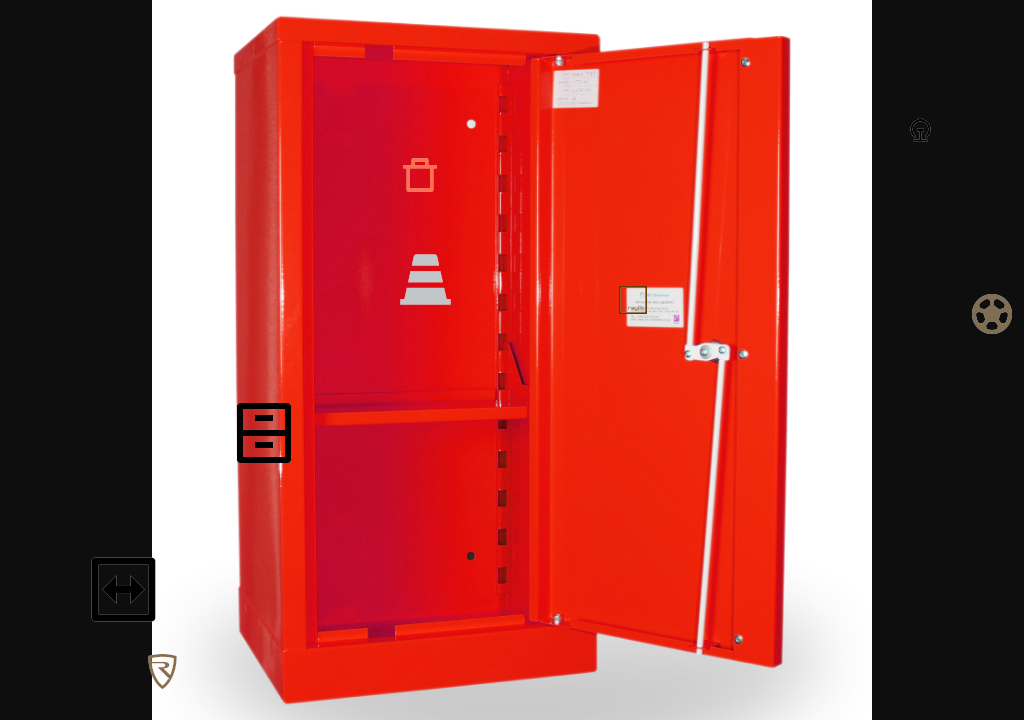 The height and width of the screenshot is (720, 1024). What do you see at coordinates (992, 314) in the screenshot?
I see `access football or soccer content` at bounding box center [992, 314].